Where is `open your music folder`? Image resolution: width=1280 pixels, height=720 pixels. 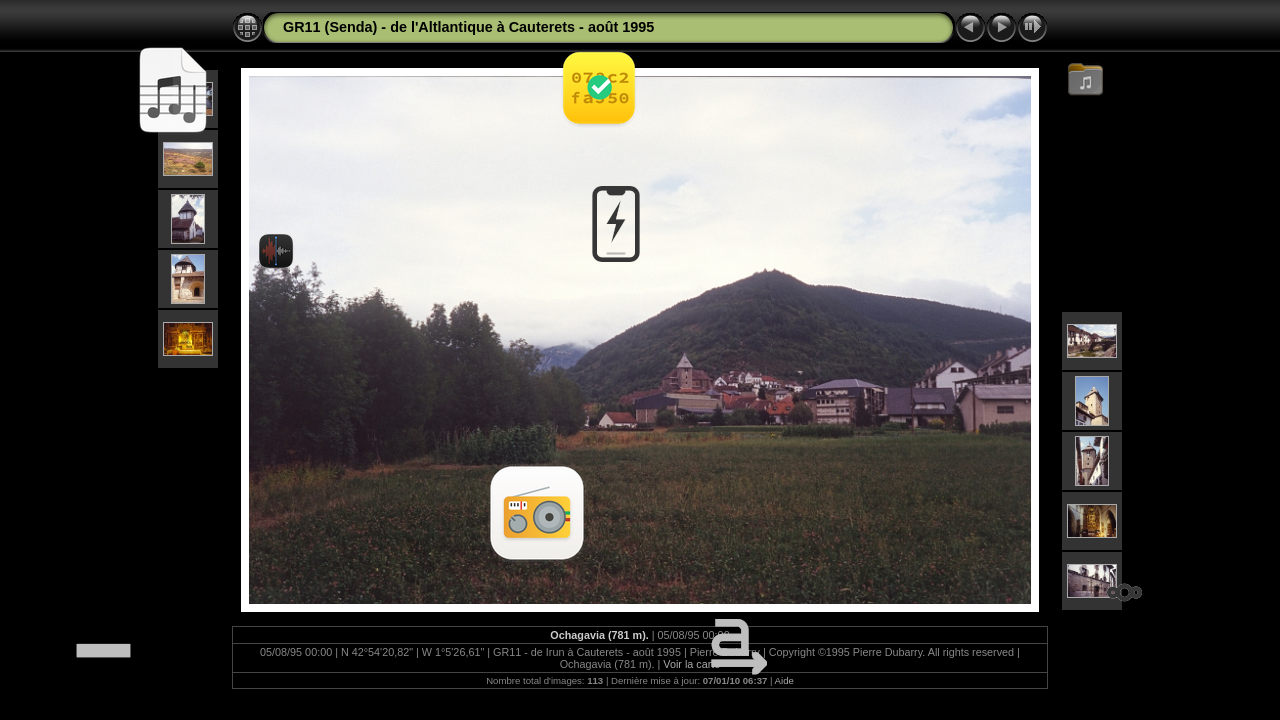 open your music folder is located at coordinates (1085, 78).